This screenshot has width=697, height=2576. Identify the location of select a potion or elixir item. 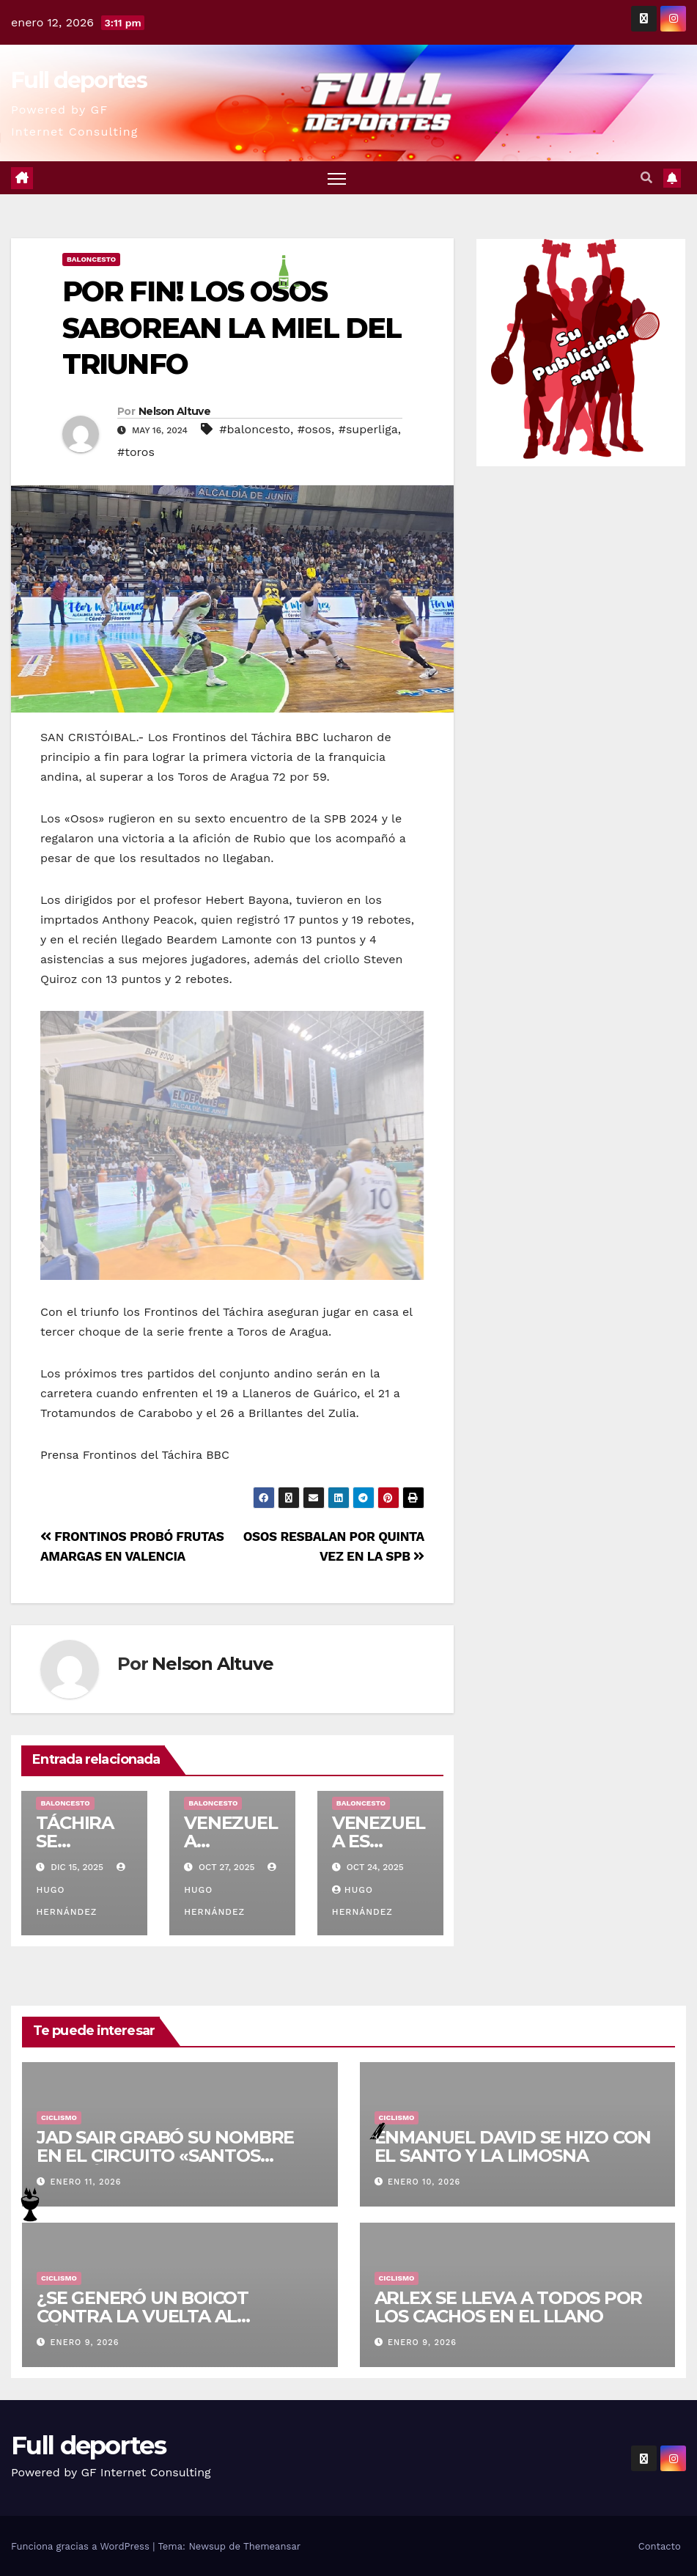
(30, 2204).